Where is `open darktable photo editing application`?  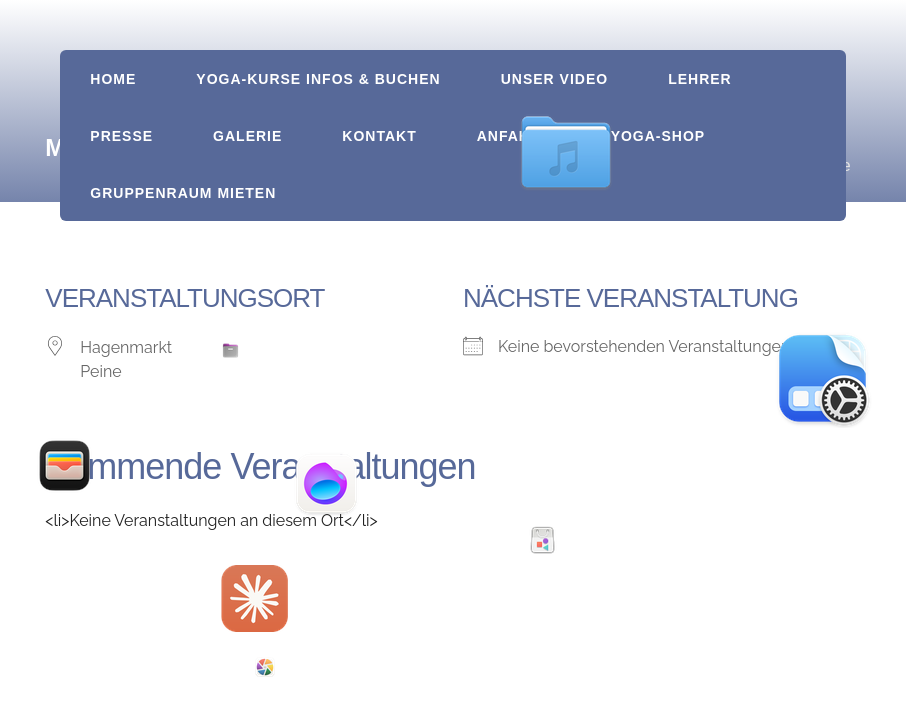
open darktable photo editing application is located at coordinates (265, 667).